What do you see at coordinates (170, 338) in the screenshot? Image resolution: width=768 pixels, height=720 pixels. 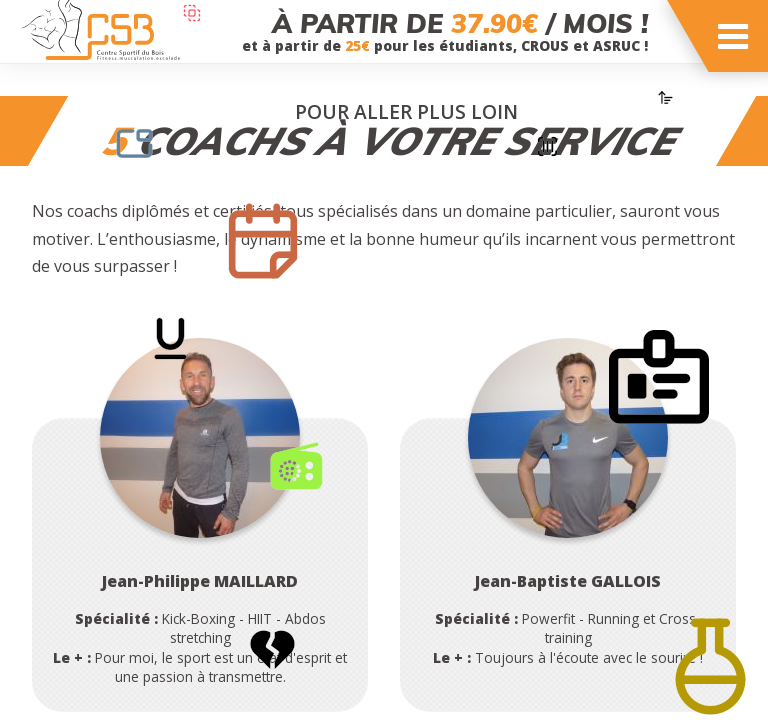 I see `apply underline formatting to selected text` at bounding box center [170, 338].